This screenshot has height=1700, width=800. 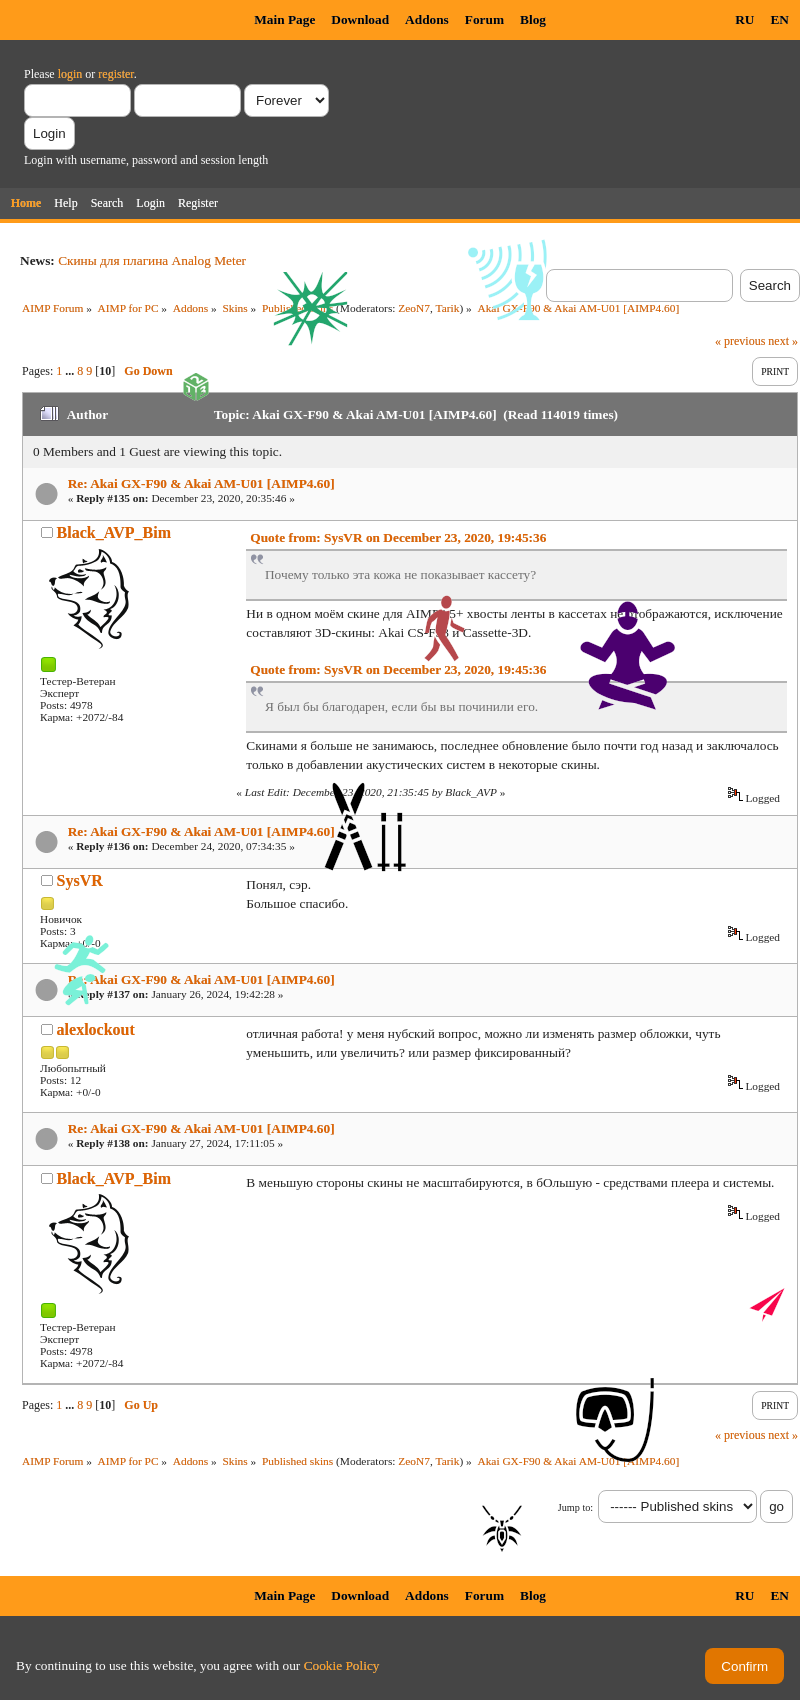 What do you see at coordinates (363, 827) in the screenshot?
I see `browse skiing or winter sports activities` at bounding box center [363, 827].